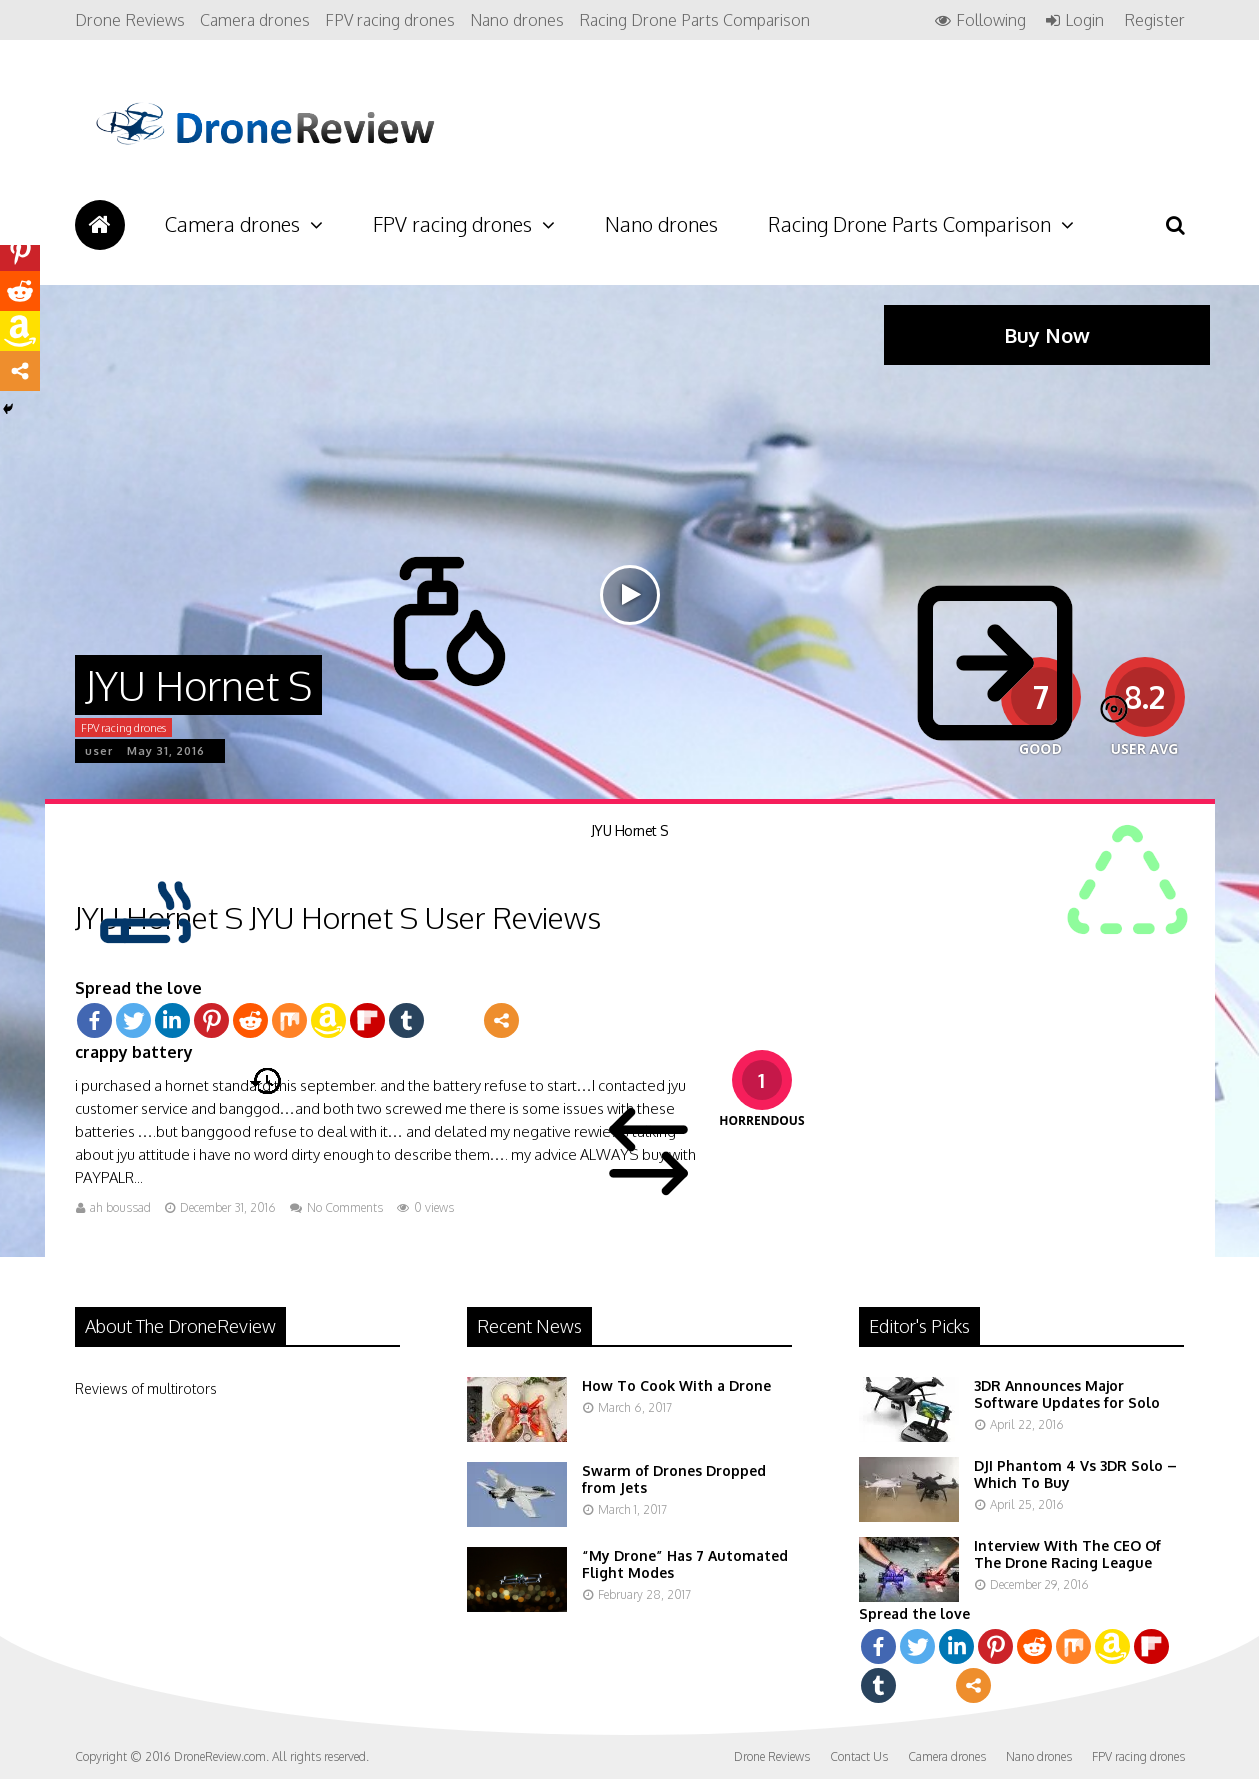 The image size is (1259, 1779). I want to click on play or access music library, so click(1114, 709).